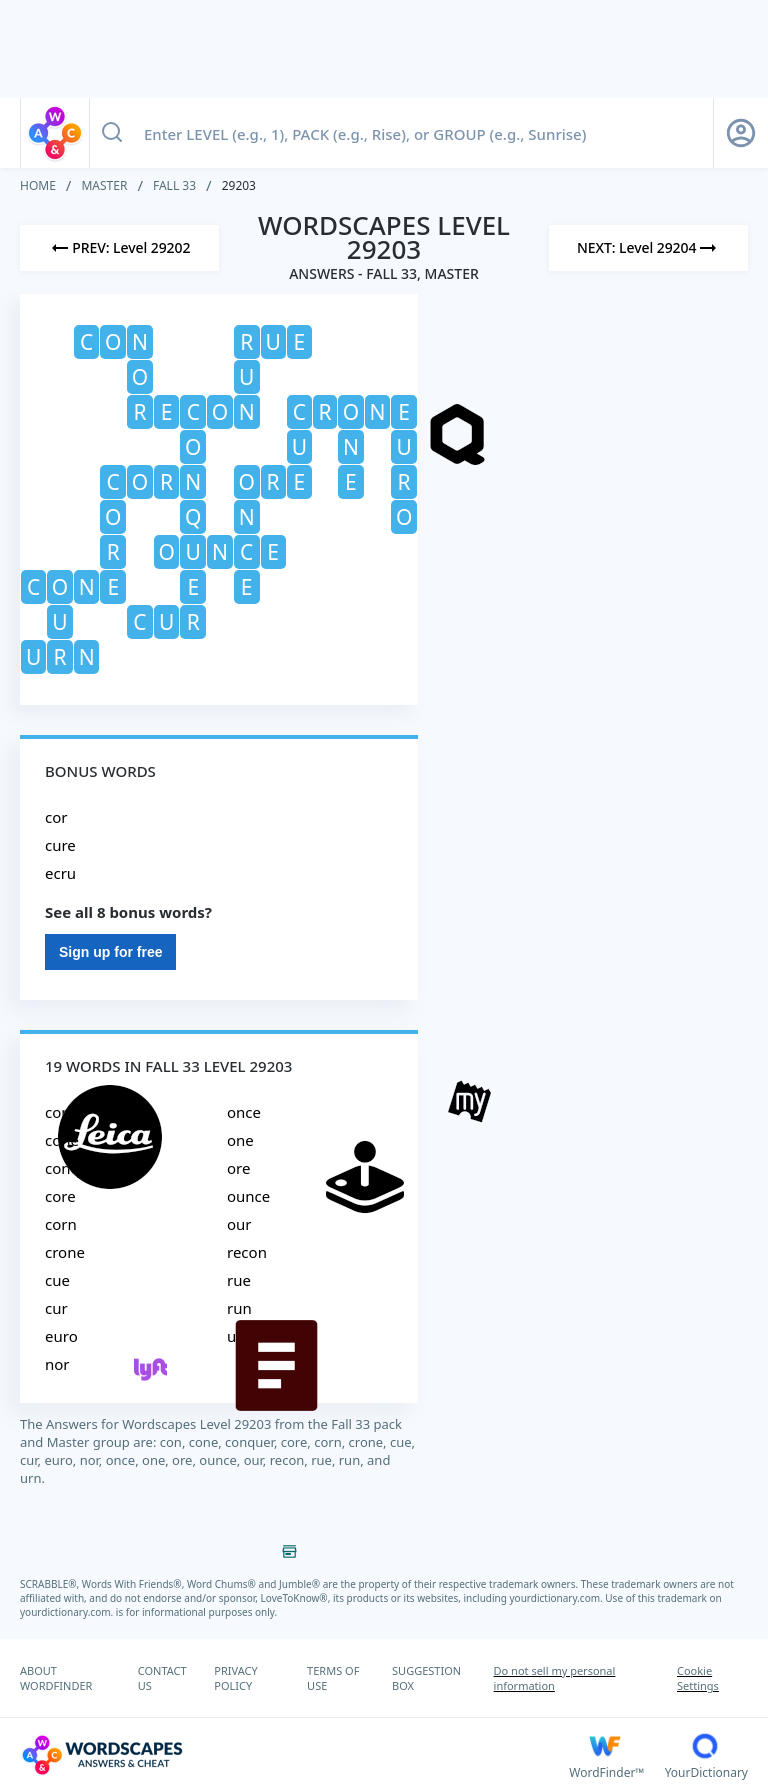 Image resolution: width=768 pixels, height=1792 pixels. I want to click on open the lyft app, so click(150, 1369).